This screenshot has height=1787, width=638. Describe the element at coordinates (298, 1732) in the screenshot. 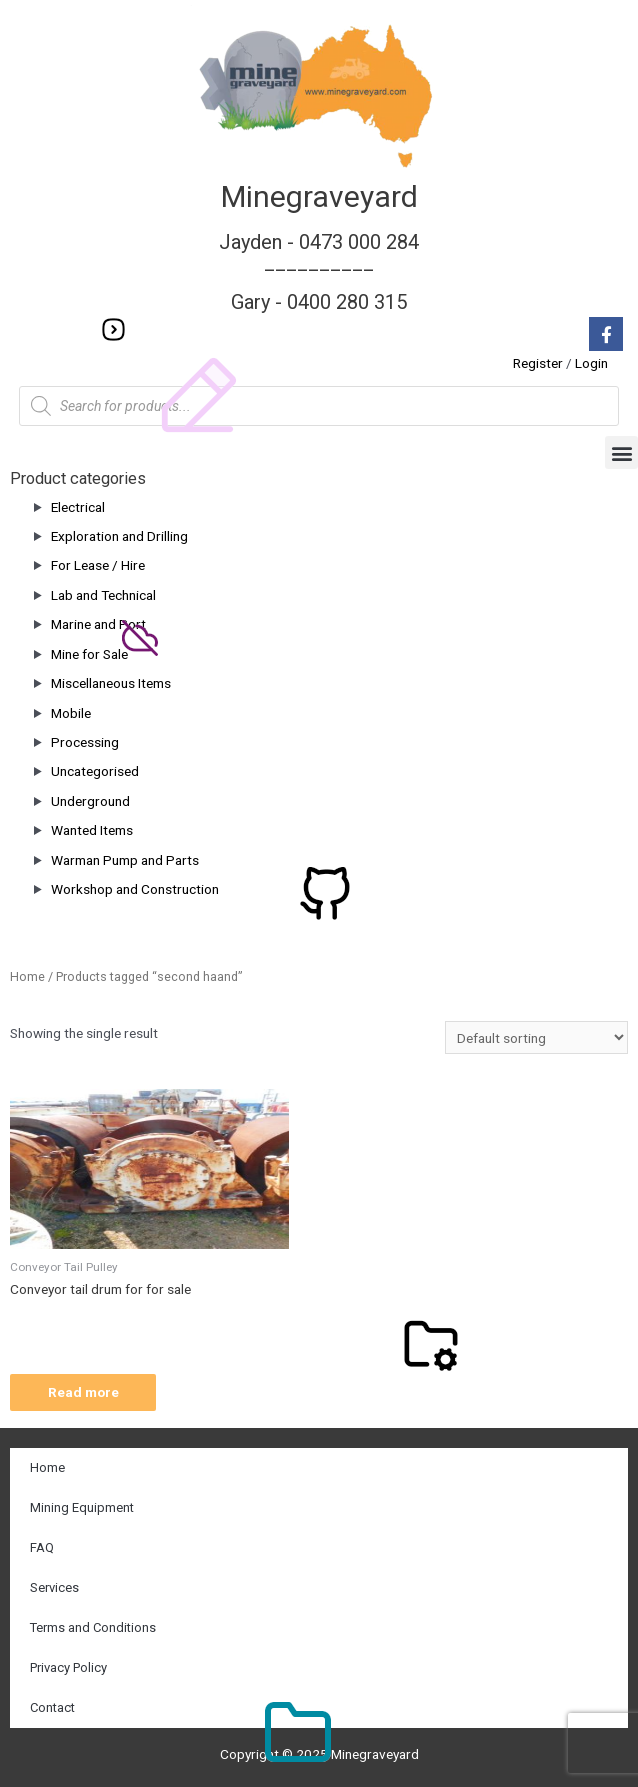

I see `open folder to view files` at that location.